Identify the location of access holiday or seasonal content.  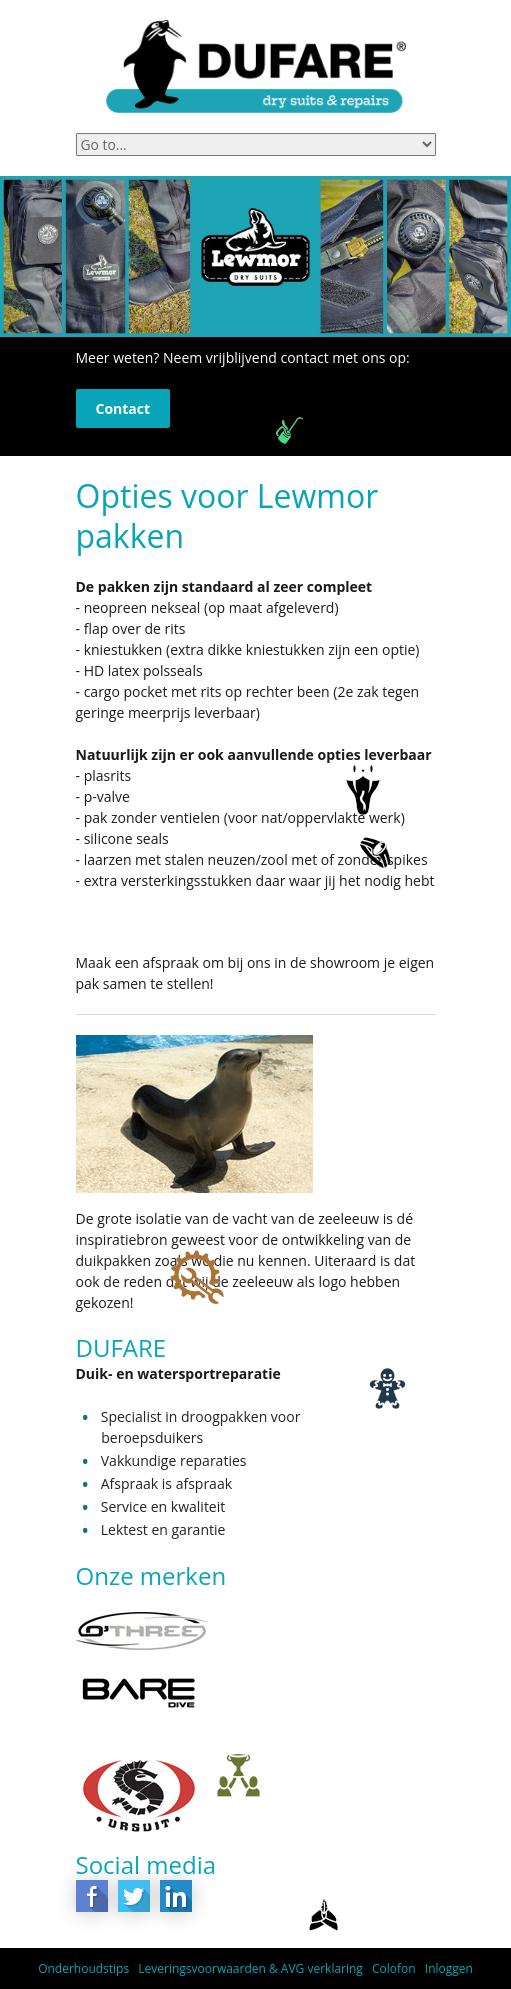
(387, 1388).